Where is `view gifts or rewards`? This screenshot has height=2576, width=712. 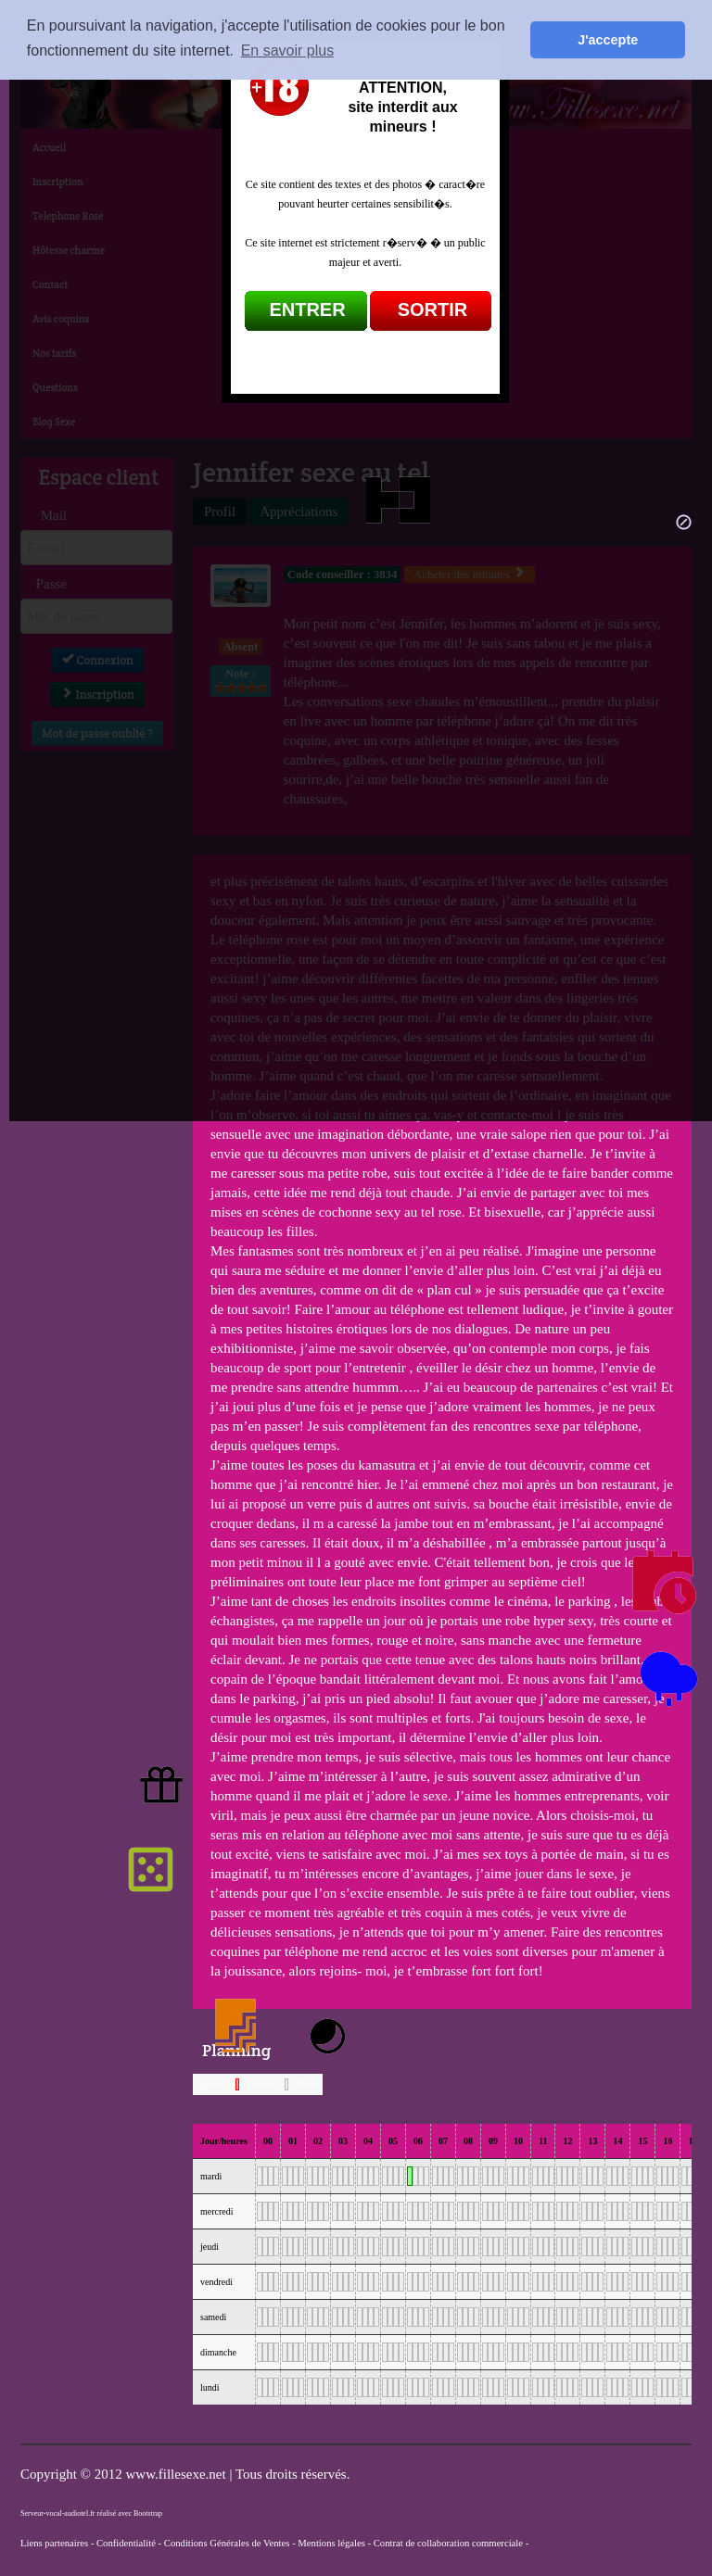
view gifts or rewards is located at coordinates (161, 1786).